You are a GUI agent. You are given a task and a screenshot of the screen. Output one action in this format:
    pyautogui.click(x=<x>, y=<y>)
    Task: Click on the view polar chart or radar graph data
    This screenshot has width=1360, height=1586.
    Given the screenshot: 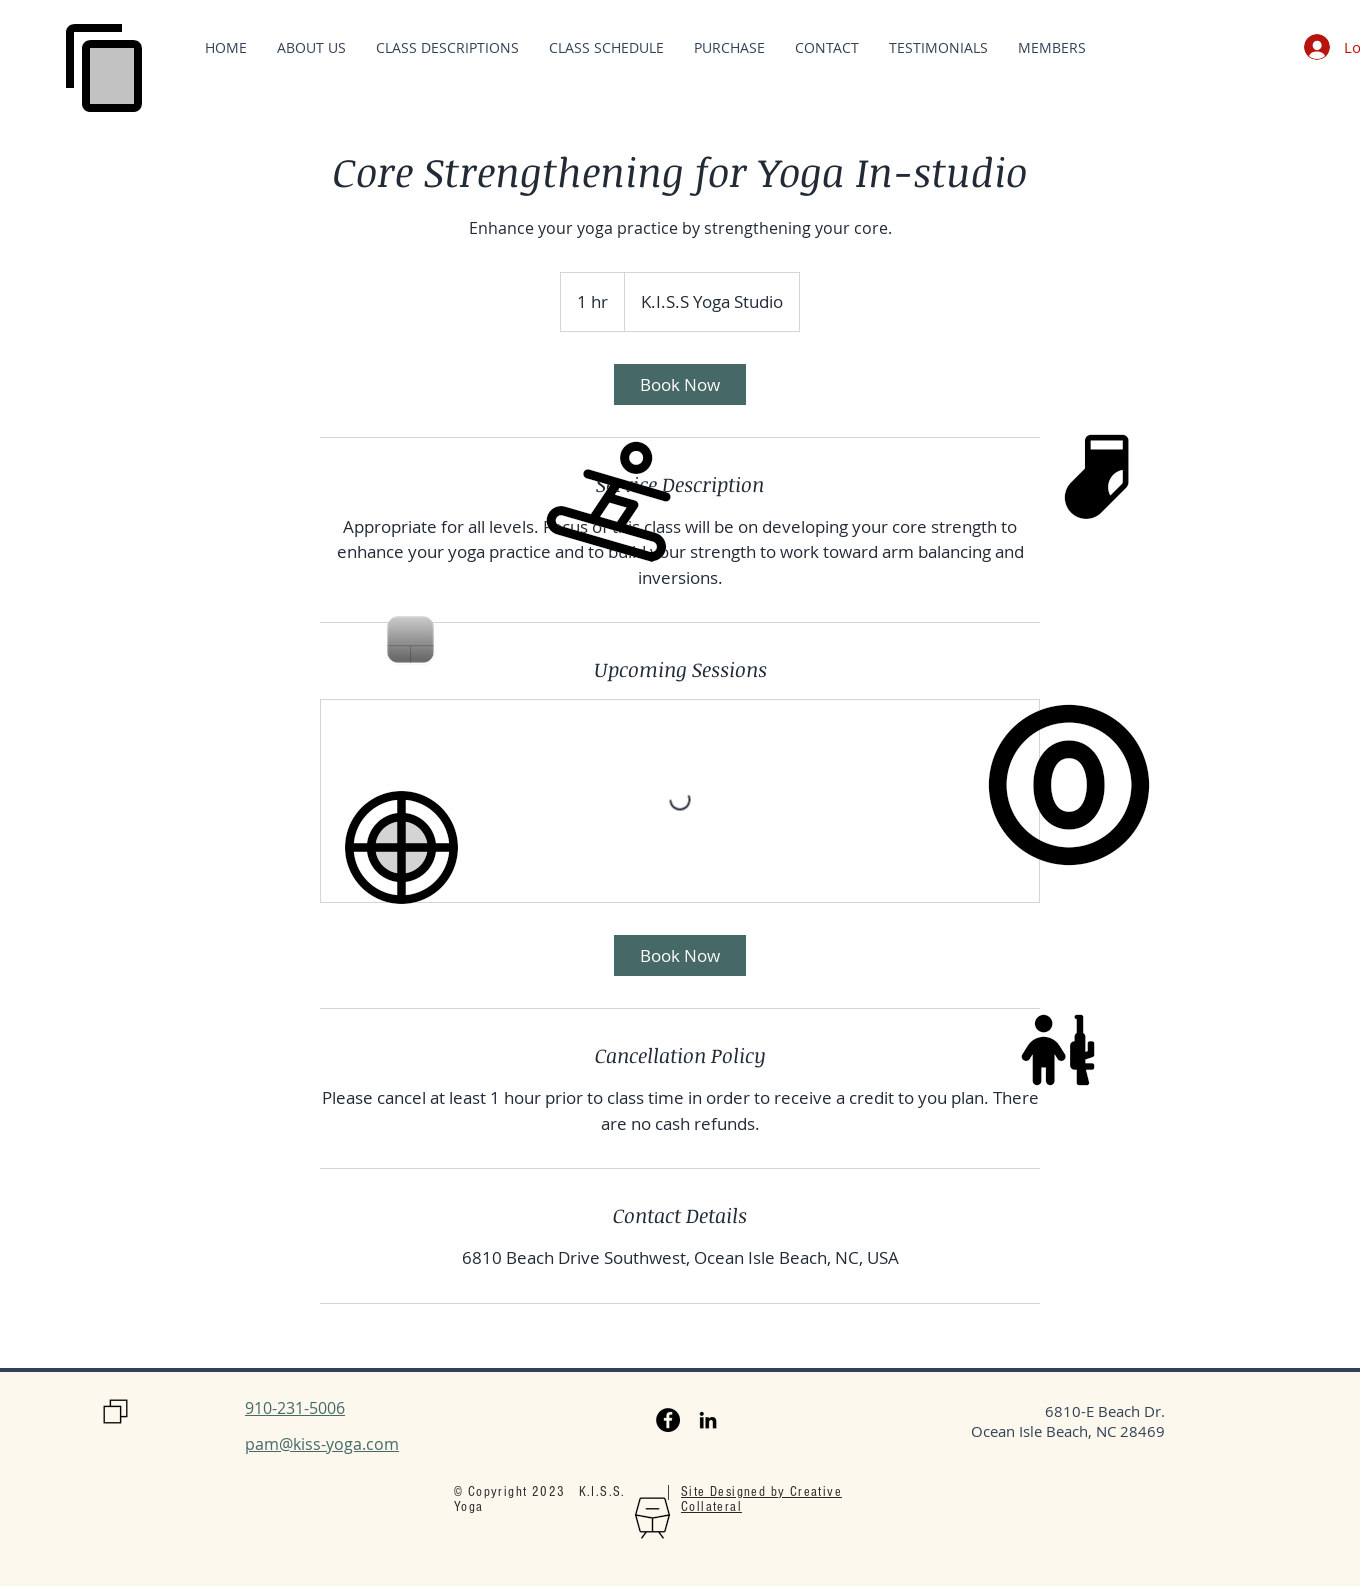 What is the action you would take?
    pyautogui.click(x=401, y=847)
    